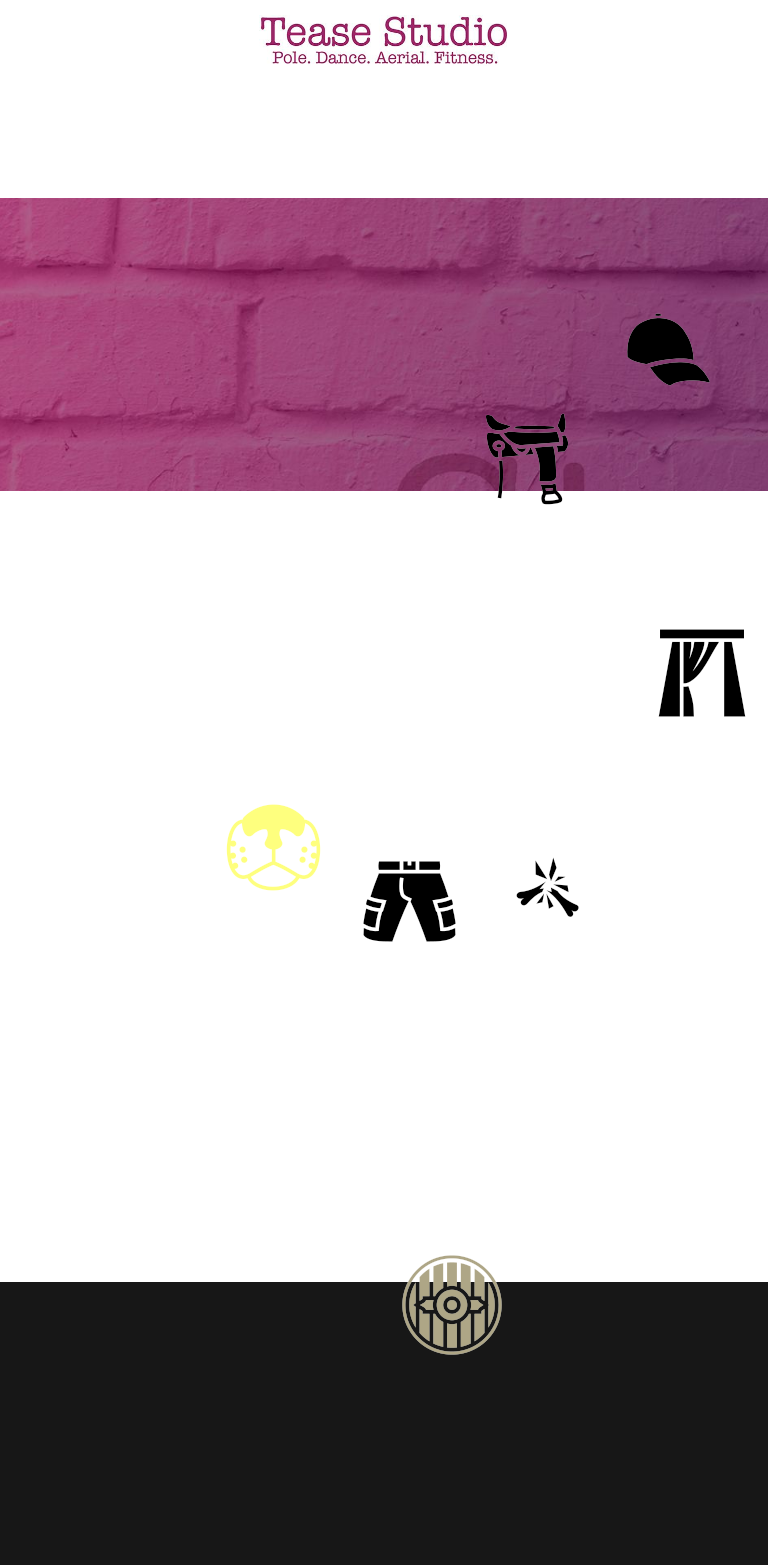 The image size is (768, 1565). Describe the element at coordinates (668, 349) in the screenshot. I see `access player profile or avatar customization` at that location.